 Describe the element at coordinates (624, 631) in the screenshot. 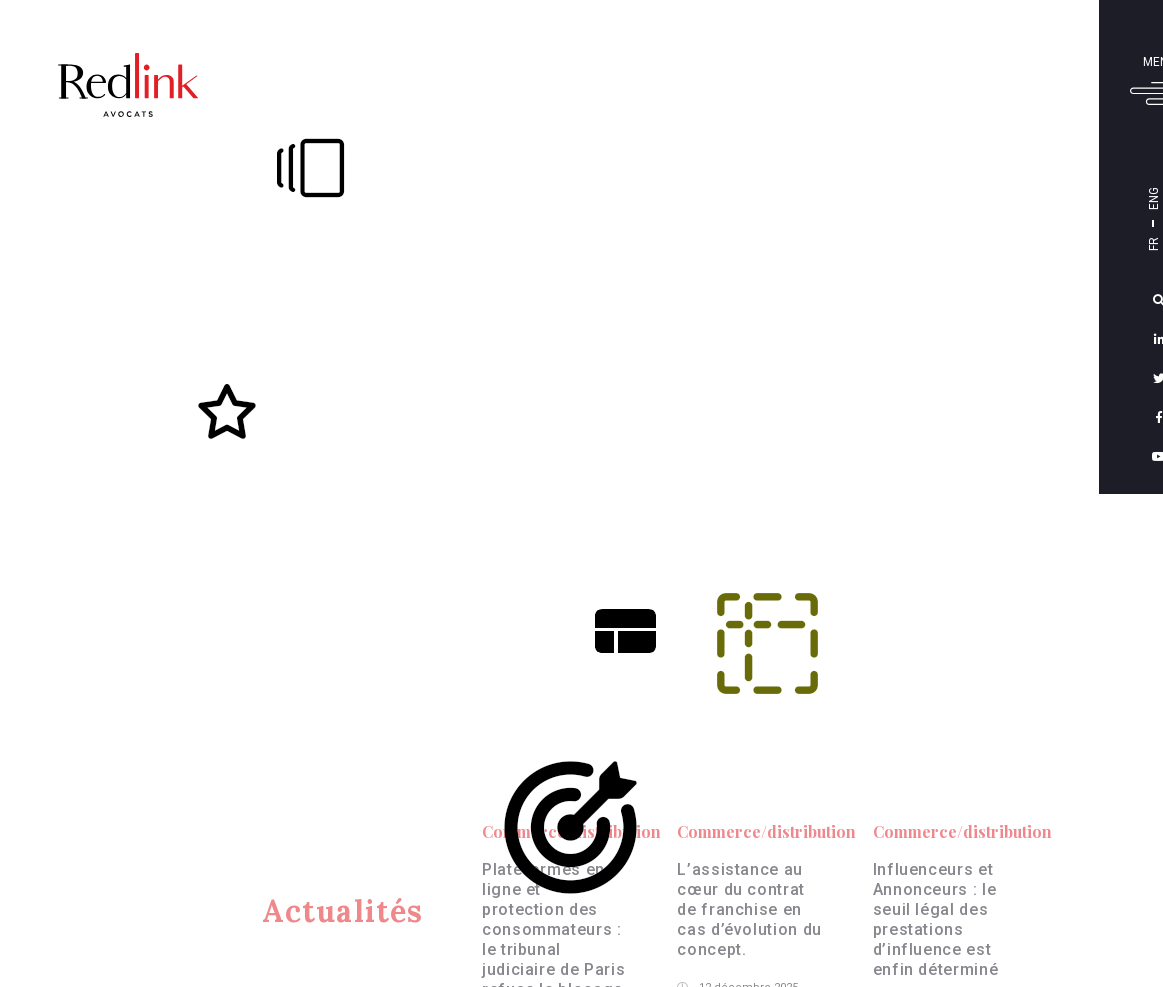

I see `switch to compact view layout` at that location.